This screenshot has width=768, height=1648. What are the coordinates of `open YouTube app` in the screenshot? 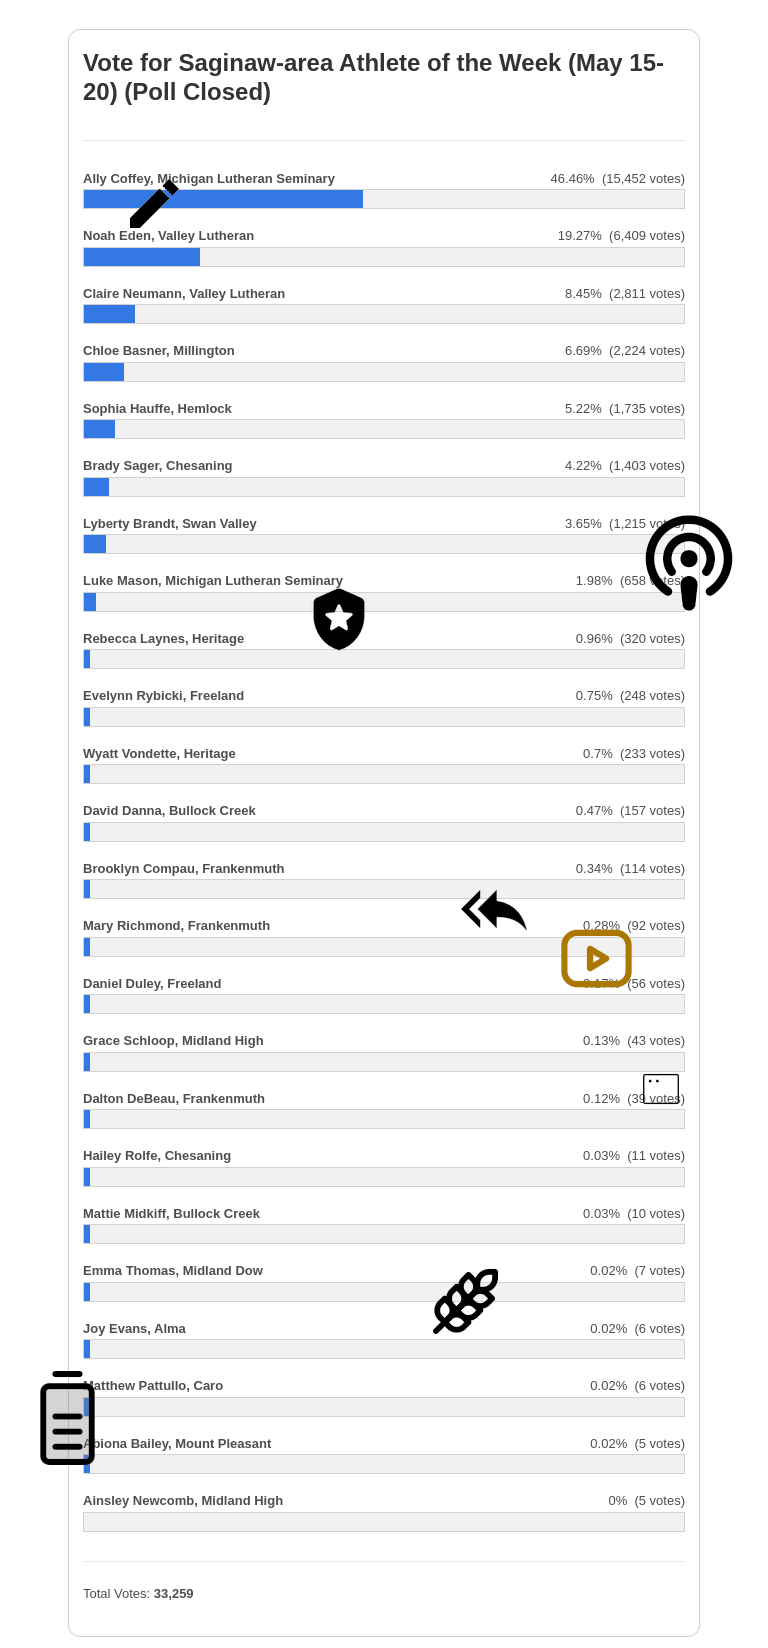 It's located at (596, 958).